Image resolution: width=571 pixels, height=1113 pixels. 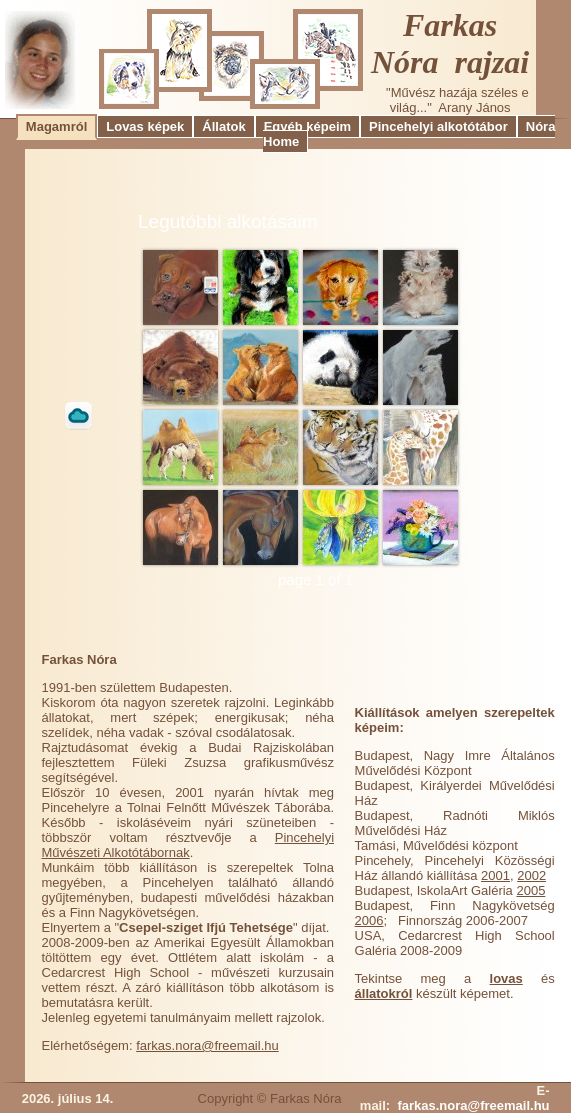 I want to click on open evince document viewer, so click(x=211, y=285).